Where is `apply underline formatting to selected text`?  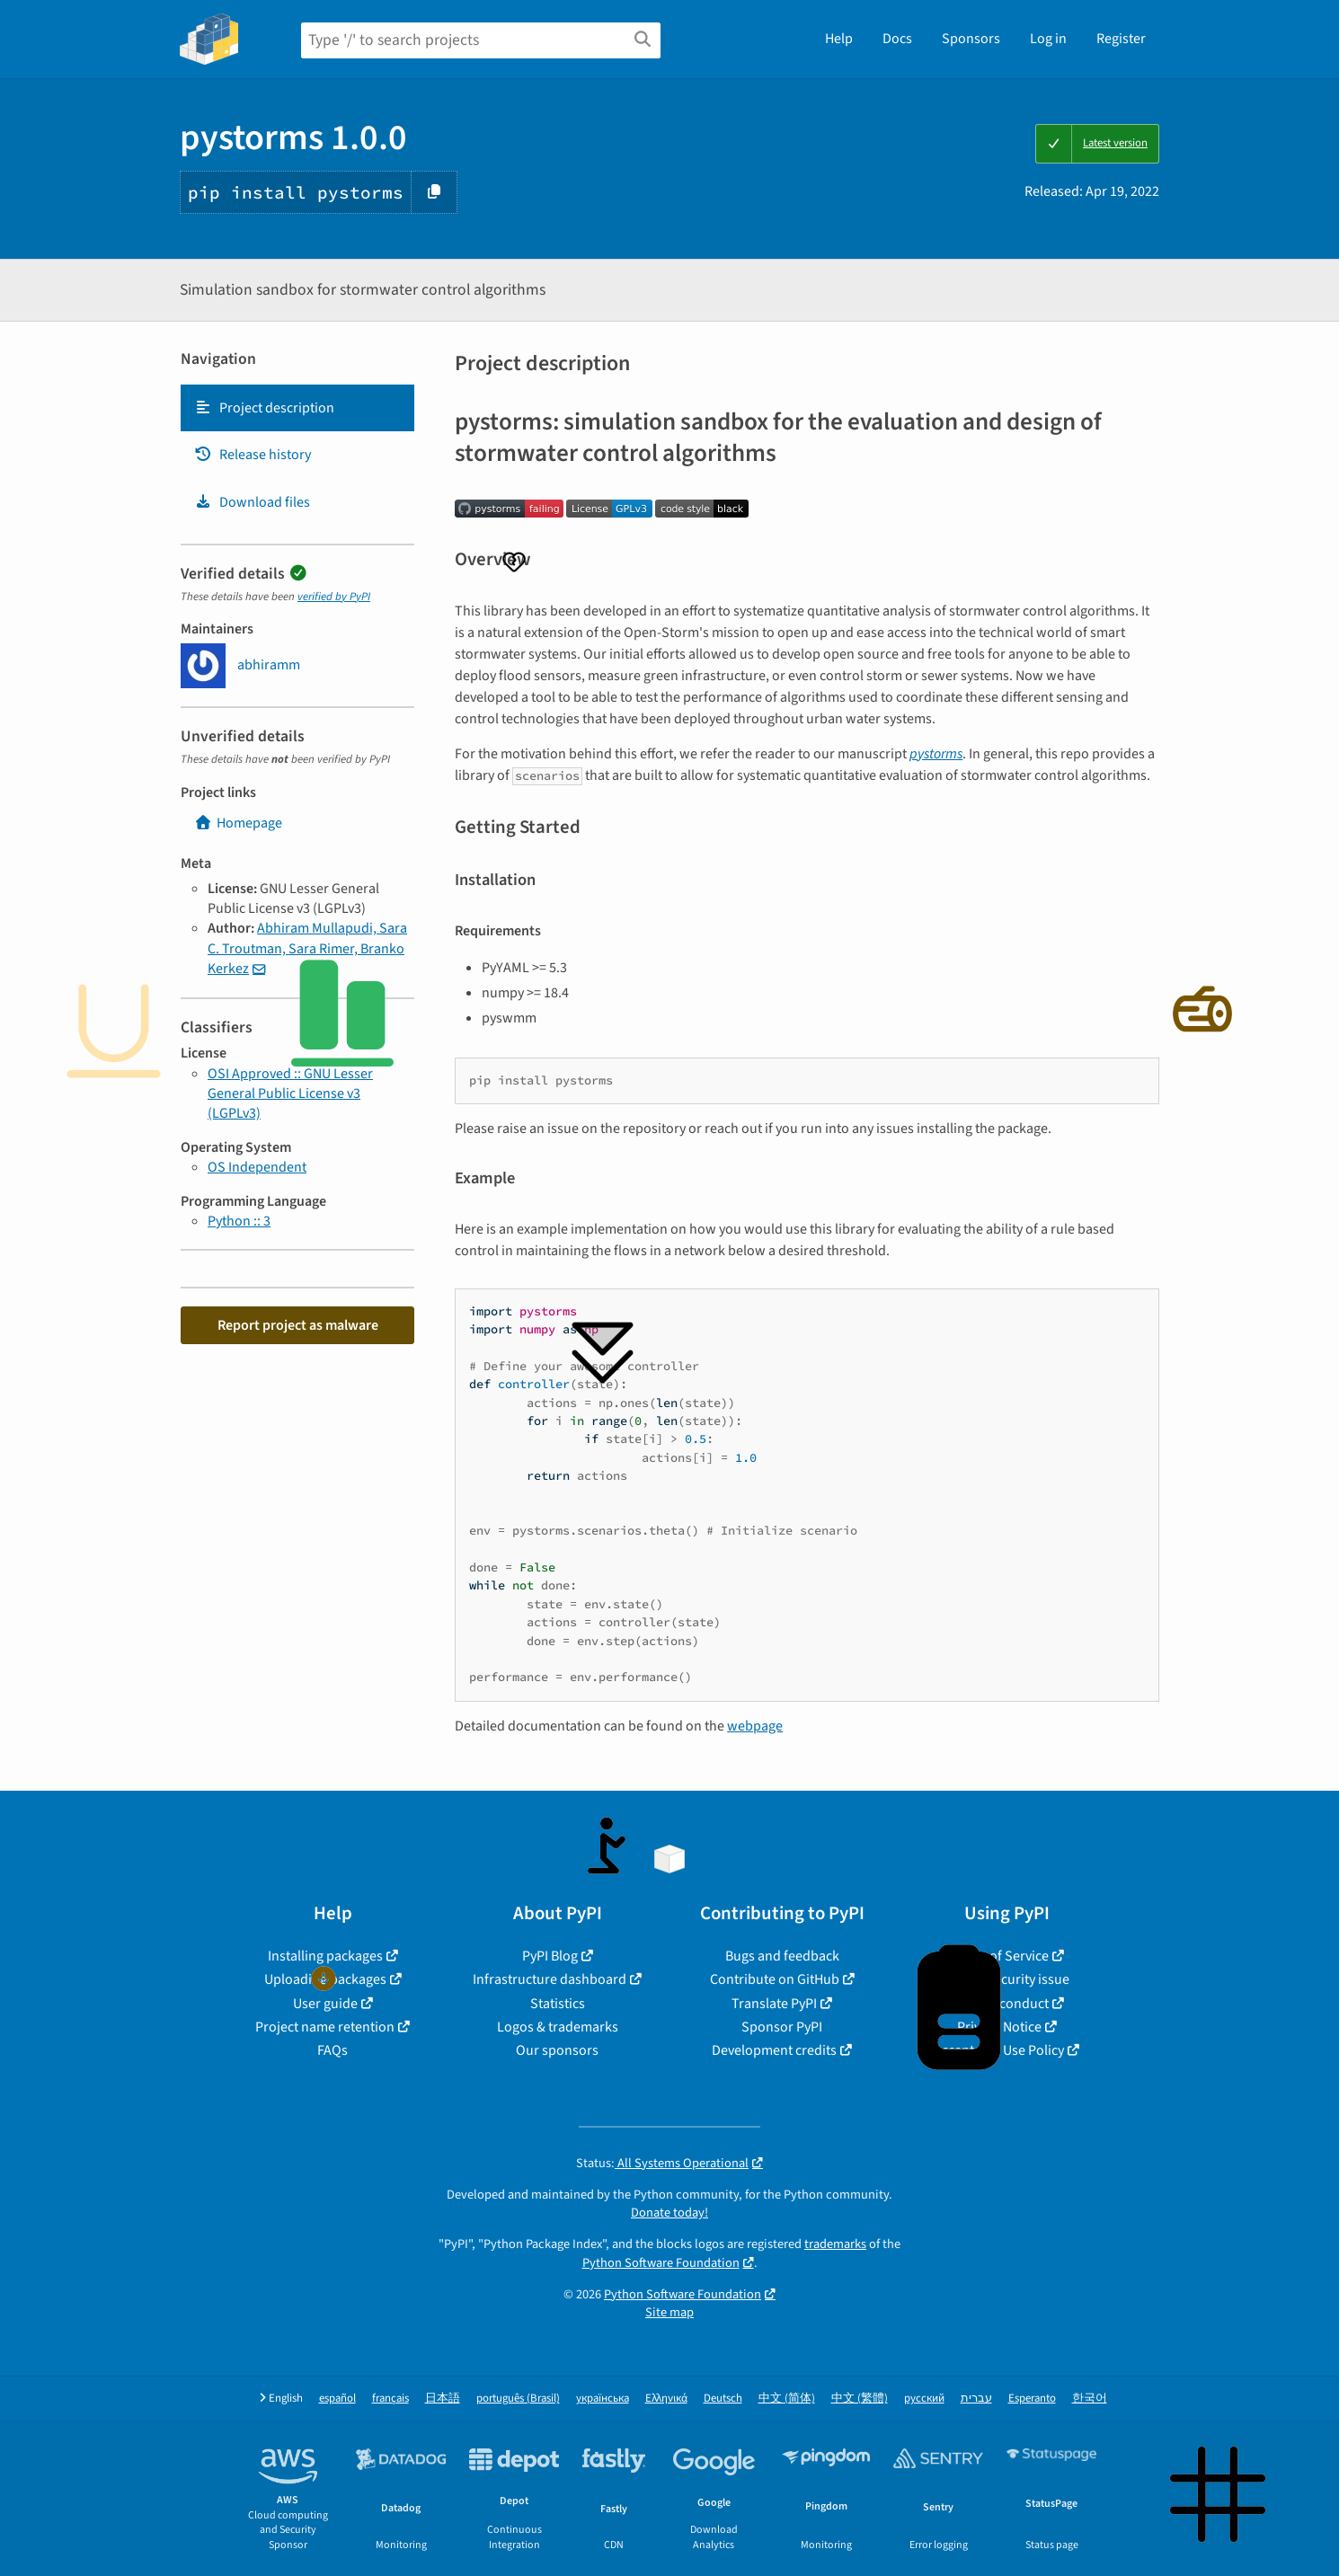
apply underline formatting to selected text is located at coordinates (113, 1031).